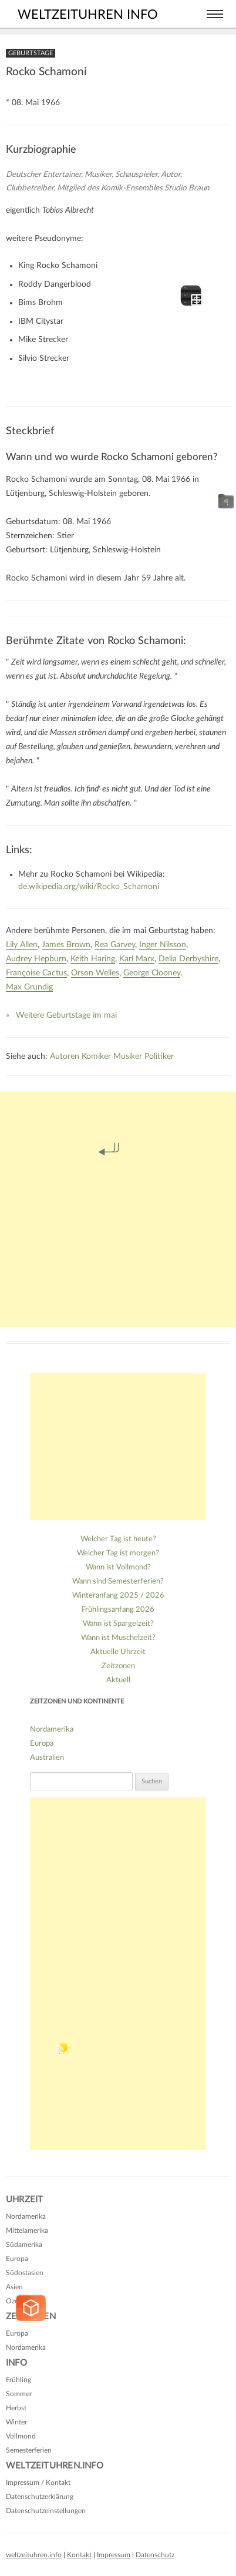 The height and width of the screenshot is (2576, 236). Describe the element at coordinates (191, 296) in the screenshot. I see `configure windows file sharing preferences` at that location.